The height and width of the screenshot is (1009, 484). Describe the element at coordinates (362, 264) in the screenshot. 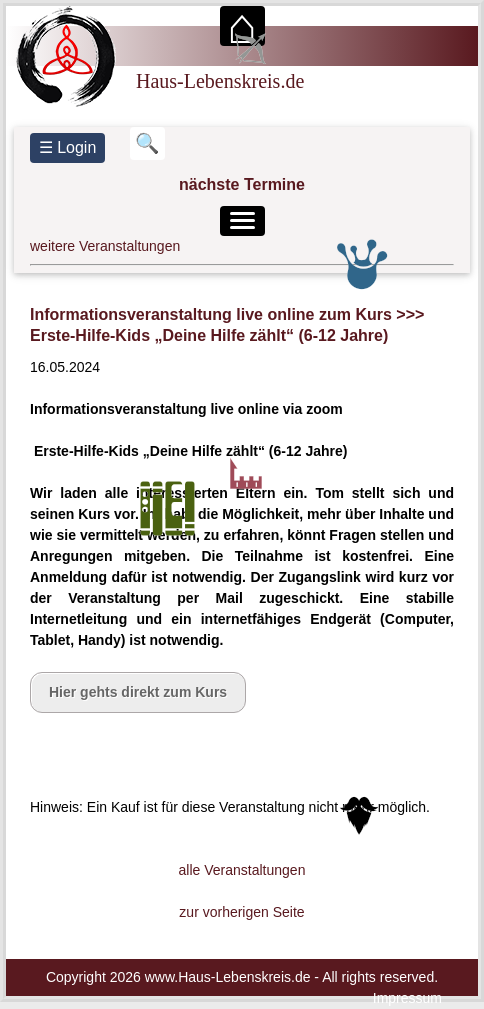

I see `indicates a splash or splatter effect` at that location.